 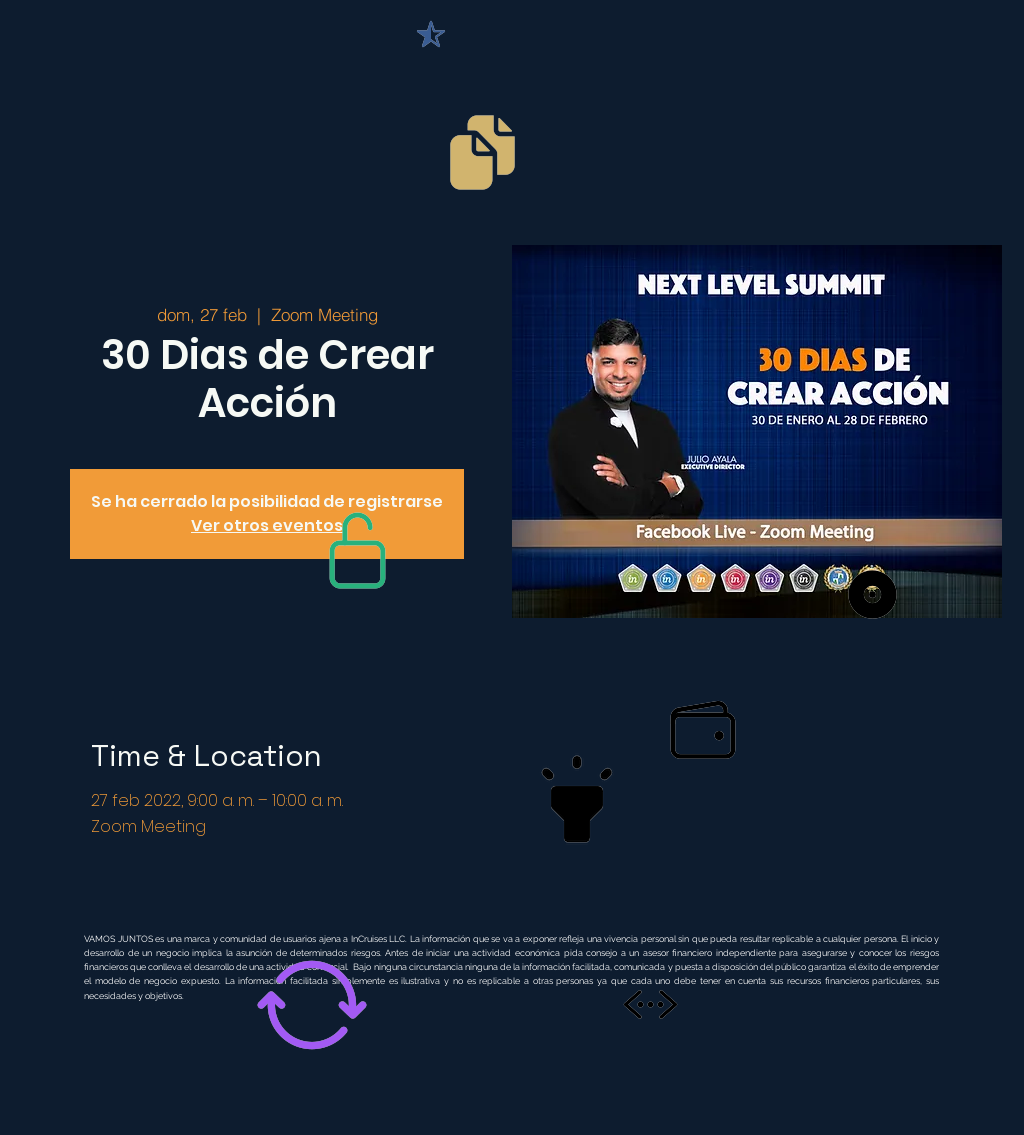 What do you see at coordinates (482, 152) in the screenshot?
I see `view all documents` at bounding box center [482, 152].